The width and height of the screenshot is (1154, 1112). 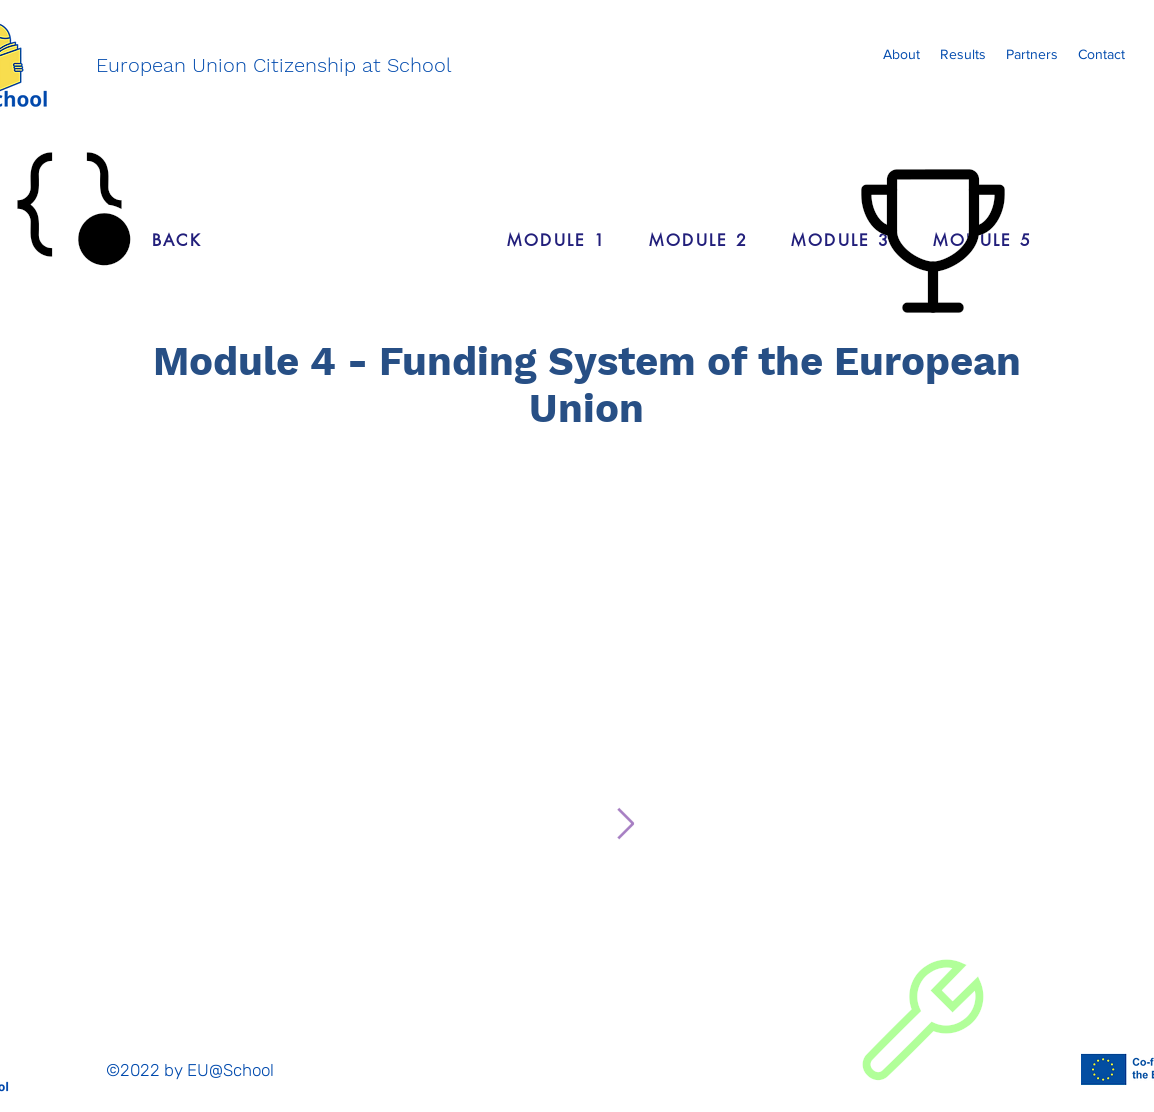 I want to click on indicates a code block or JSON object with additional information, so click(x=69, y=204).